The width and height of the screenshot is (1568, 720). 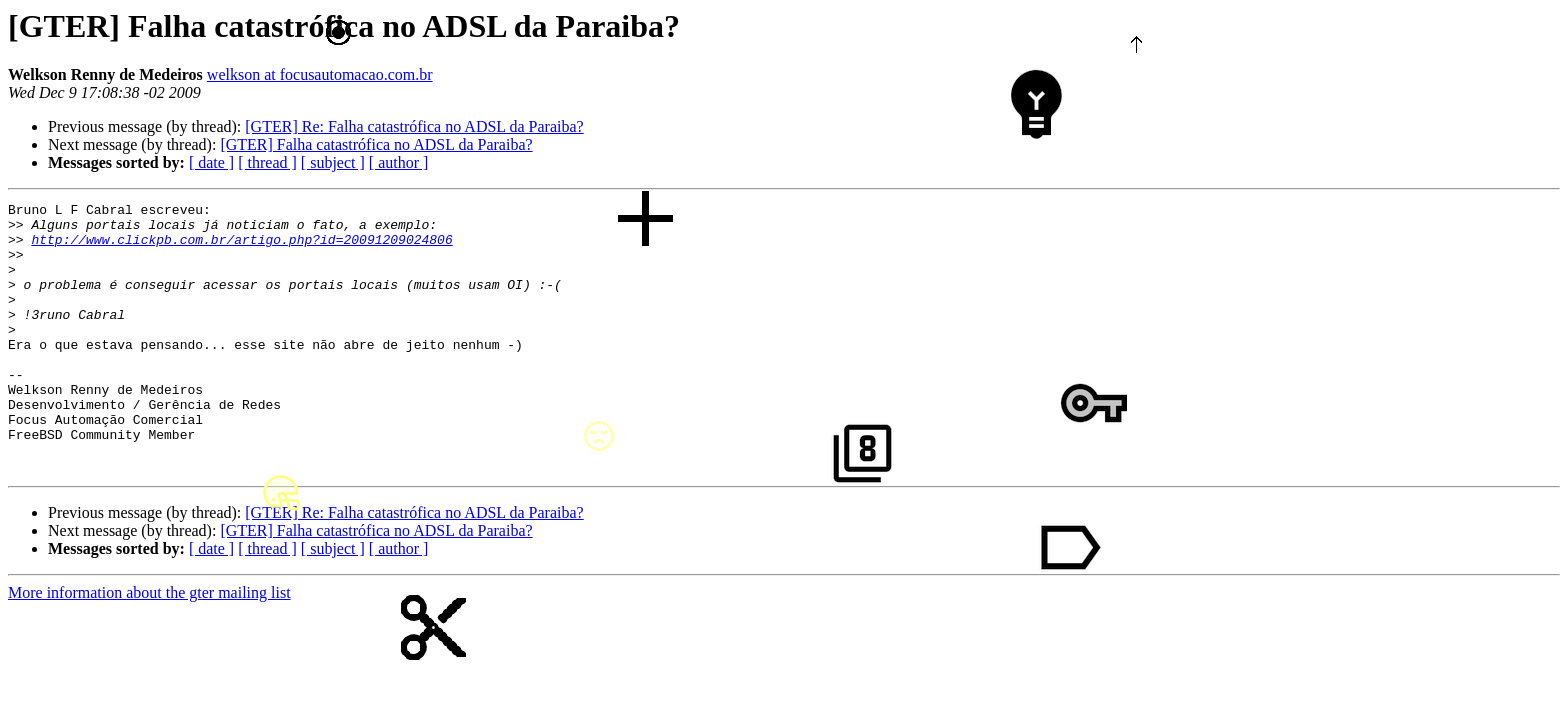 I want to click on access tips or ideas, so click(x=1036, y=102).